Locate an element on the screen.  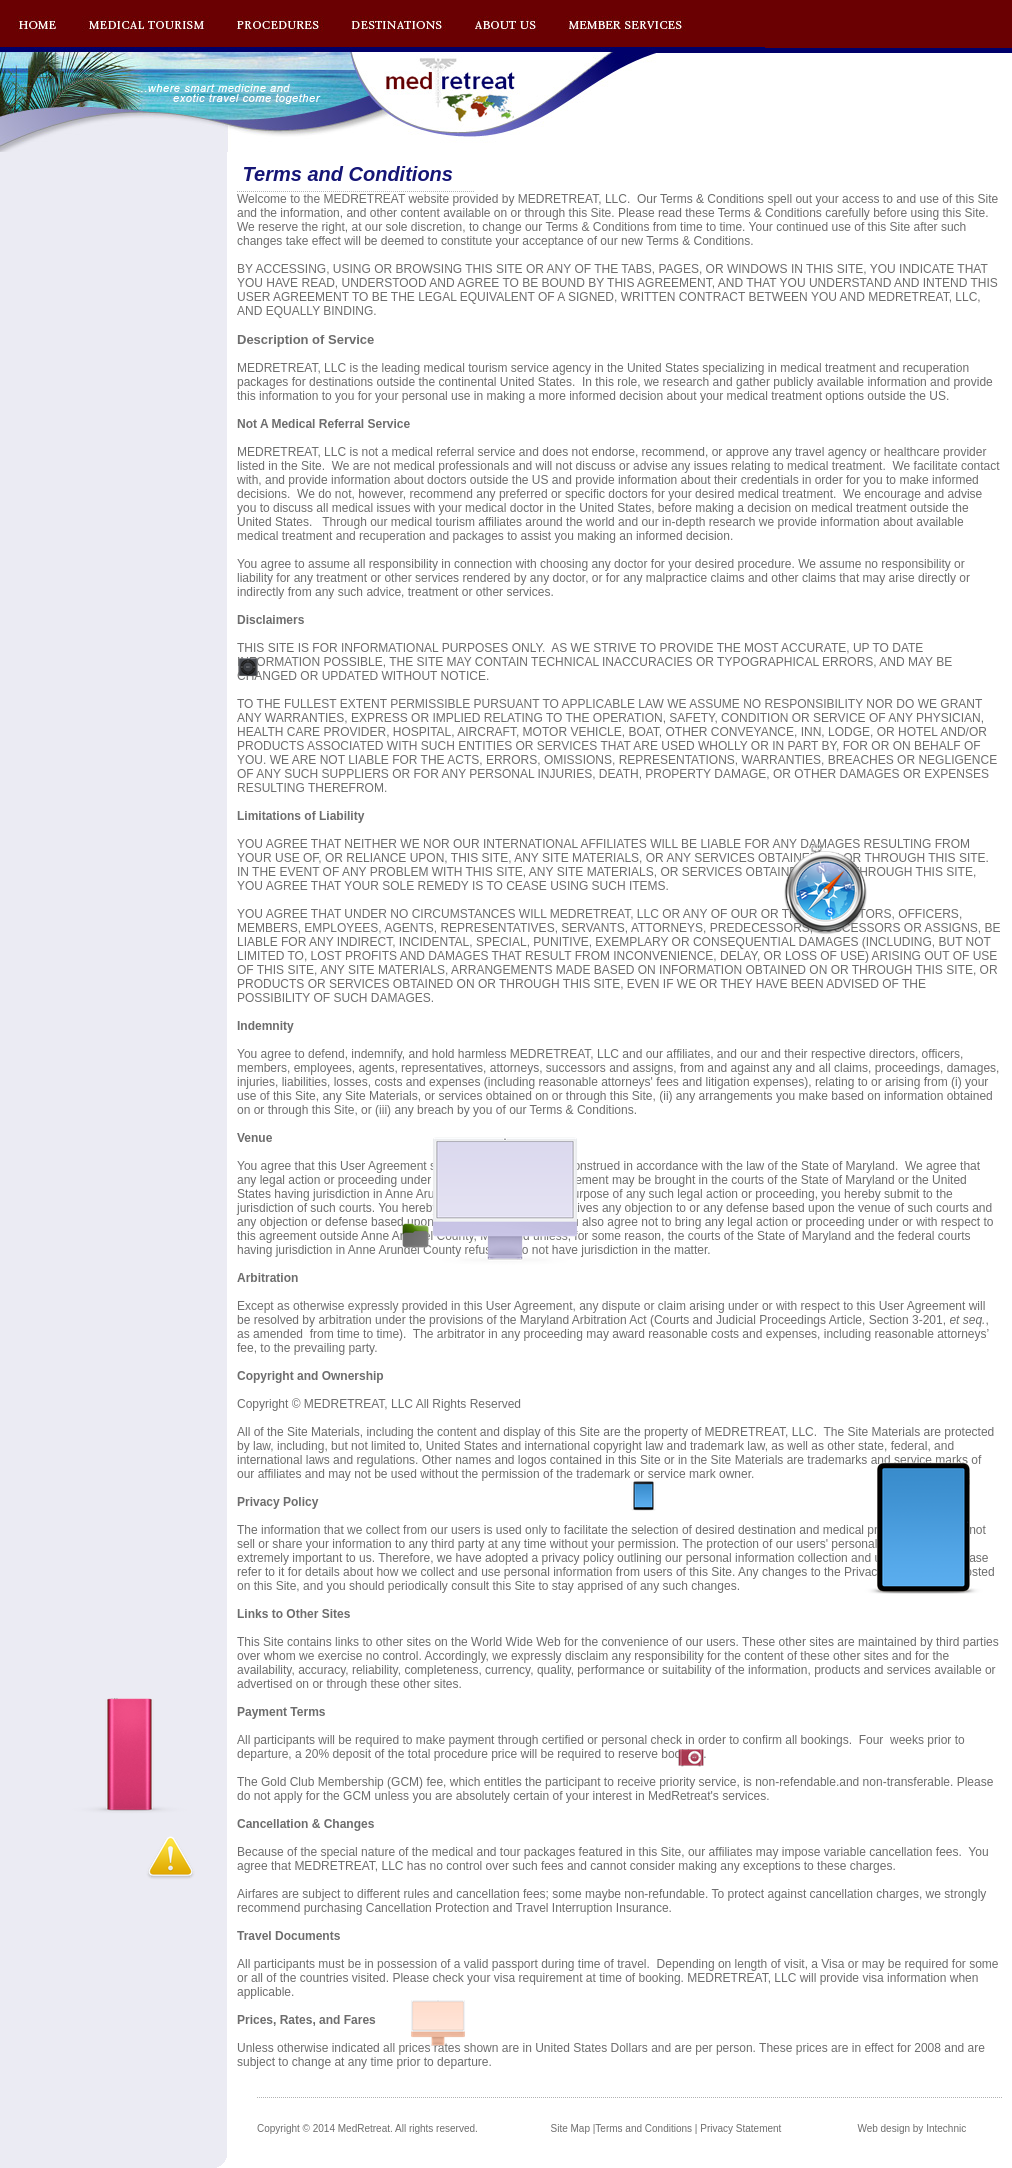
iPod nano device connected is located at coordinates (129, 1756).